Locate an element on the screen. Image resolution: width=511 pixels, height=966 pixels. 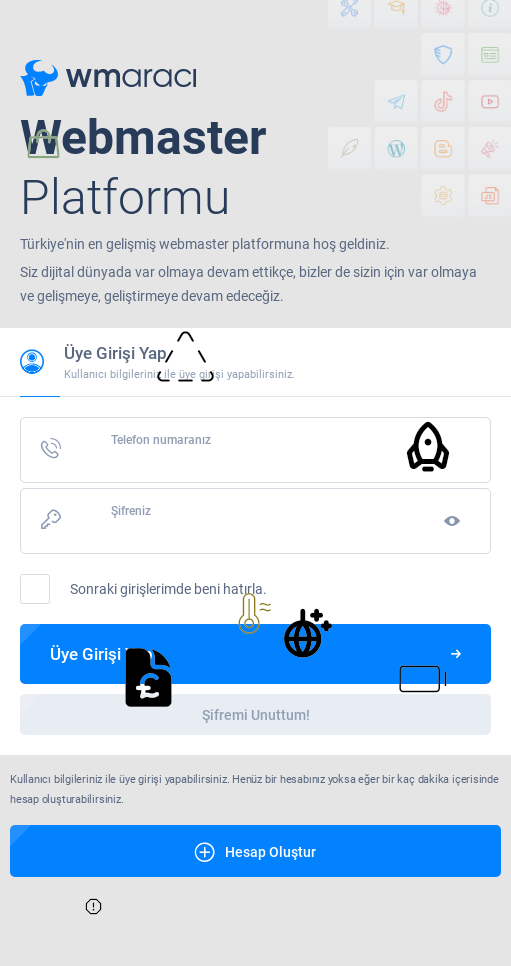
indicates high temperature or heat warning is located at coordinates (250, 613).